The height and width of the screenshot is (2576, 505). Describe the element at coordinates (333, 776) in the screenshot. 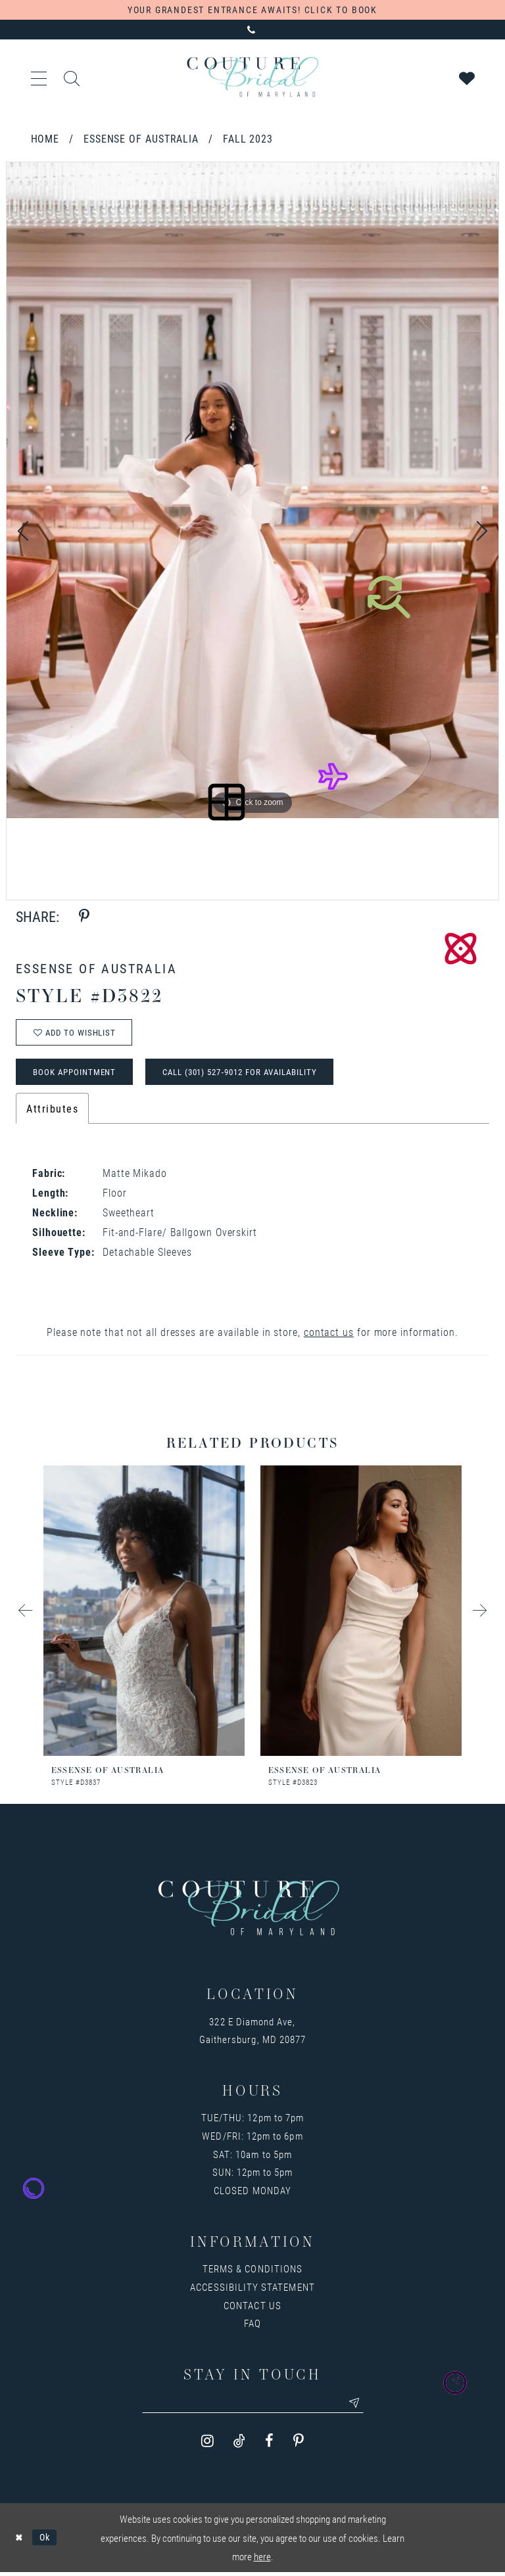

I see `enable airplane mode` at that location.